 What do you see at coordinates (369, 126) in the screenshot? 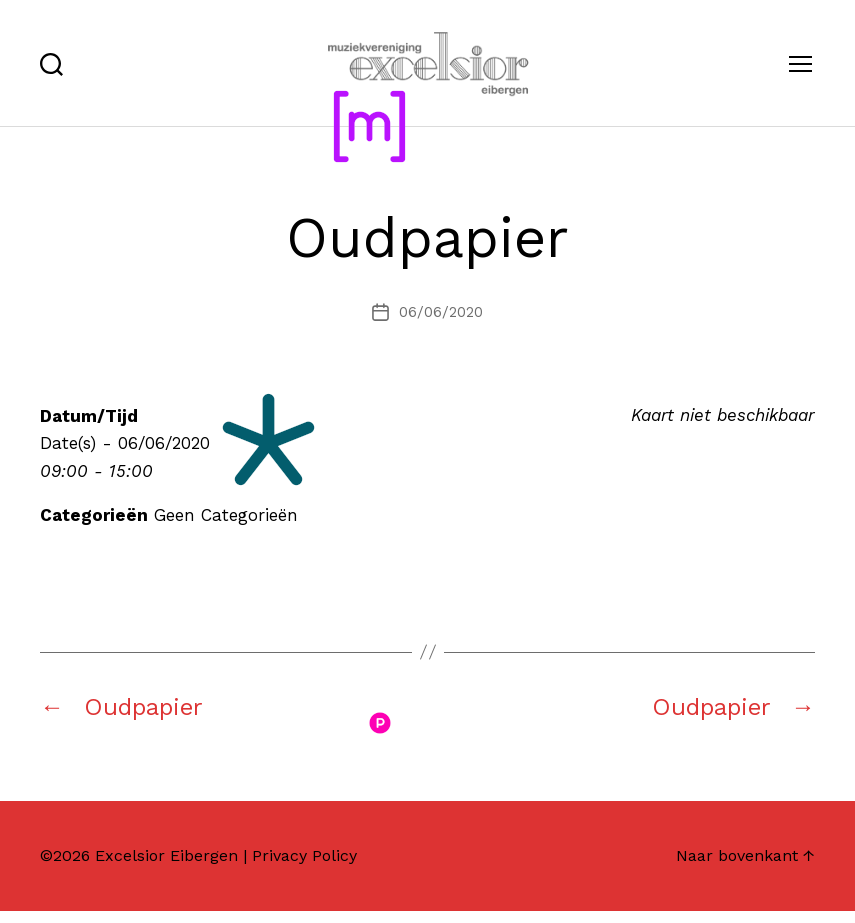
I see `matrix decentralized messaging platform logo` at bounding box center [369, 126].